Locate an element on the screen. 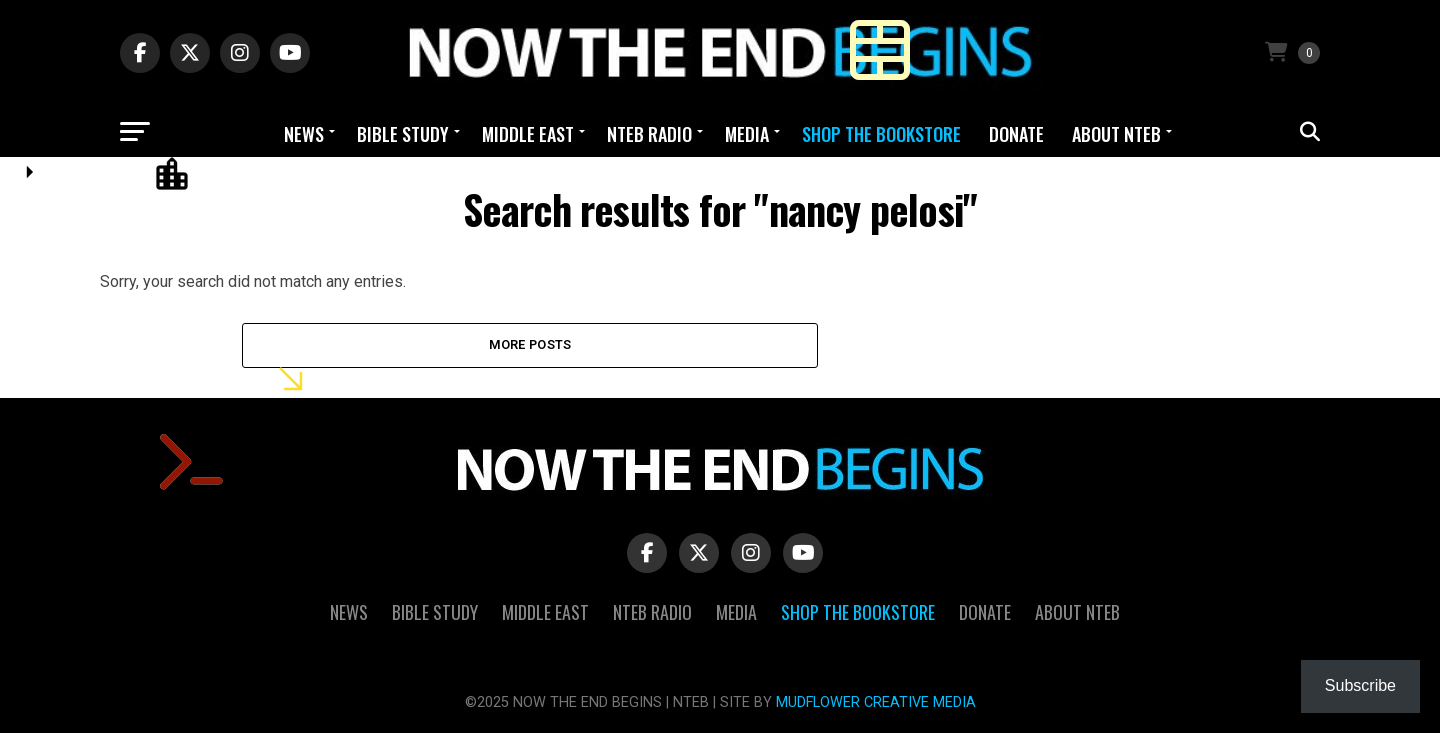 Image resolution: width=1440 pixels, height=733 pixels. navigate to the next item diagonally is located at coordinates (290, 378).